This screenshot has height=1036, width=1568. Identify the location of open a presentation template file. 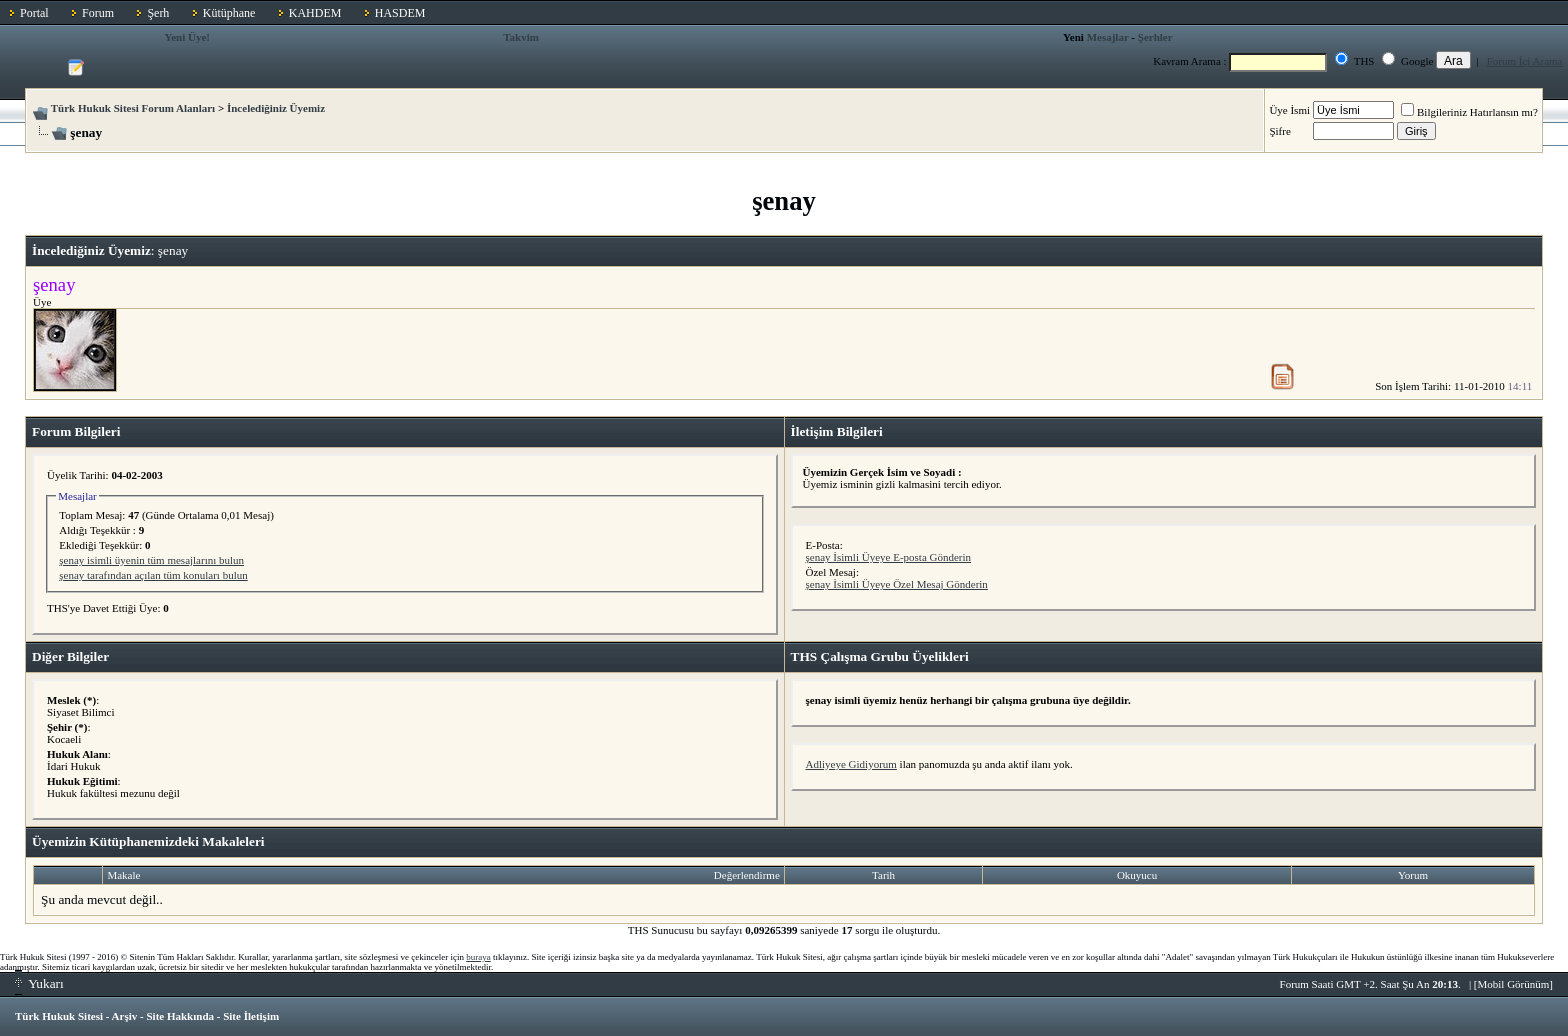
(1282, 376).